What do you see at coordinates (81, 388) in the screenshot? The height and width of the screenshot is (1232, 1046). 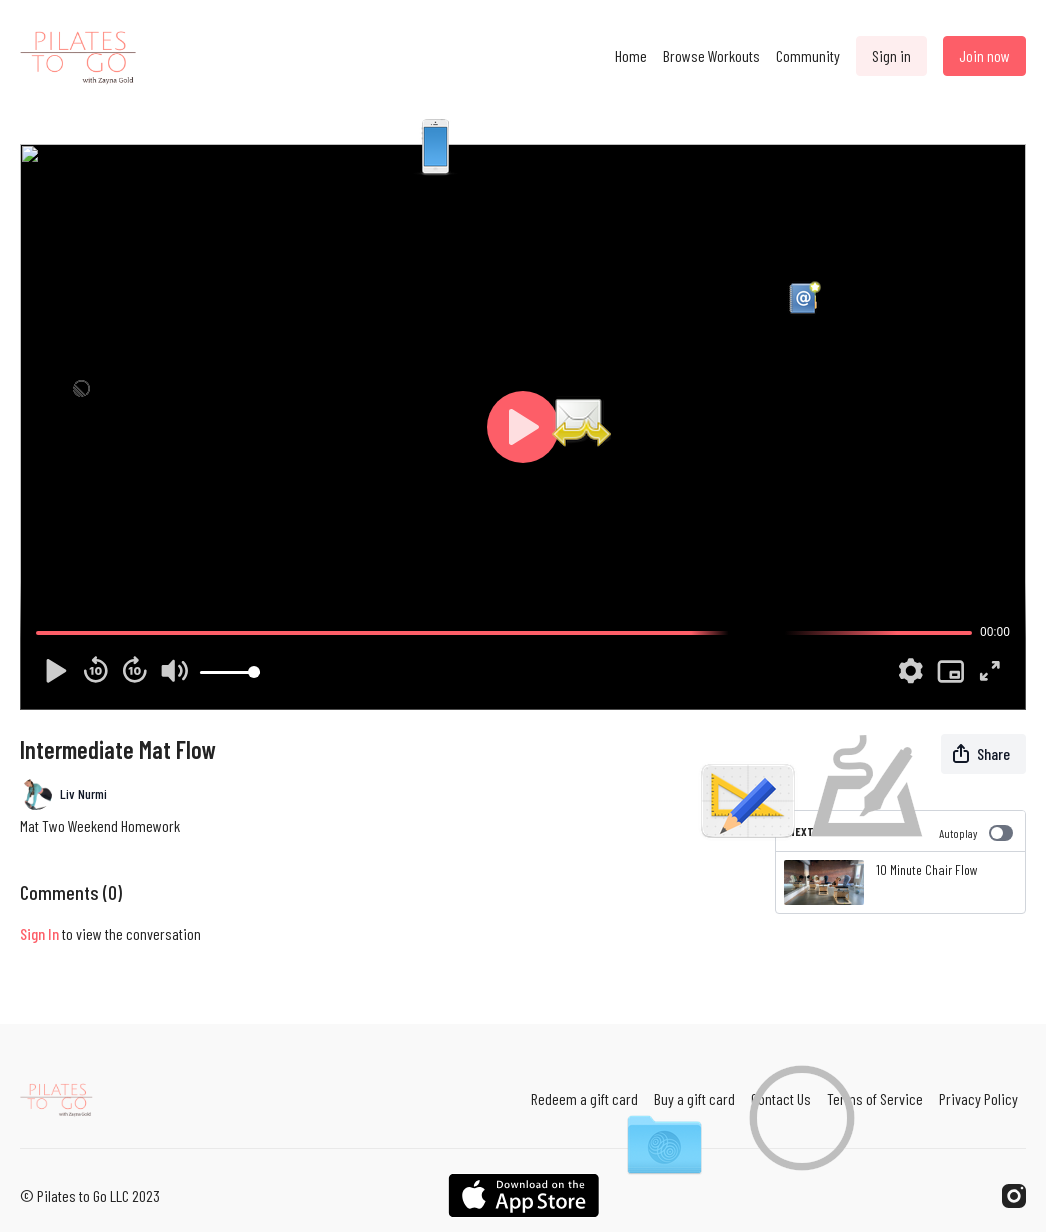 I see `open linear app` at bounding box center [81, 388].